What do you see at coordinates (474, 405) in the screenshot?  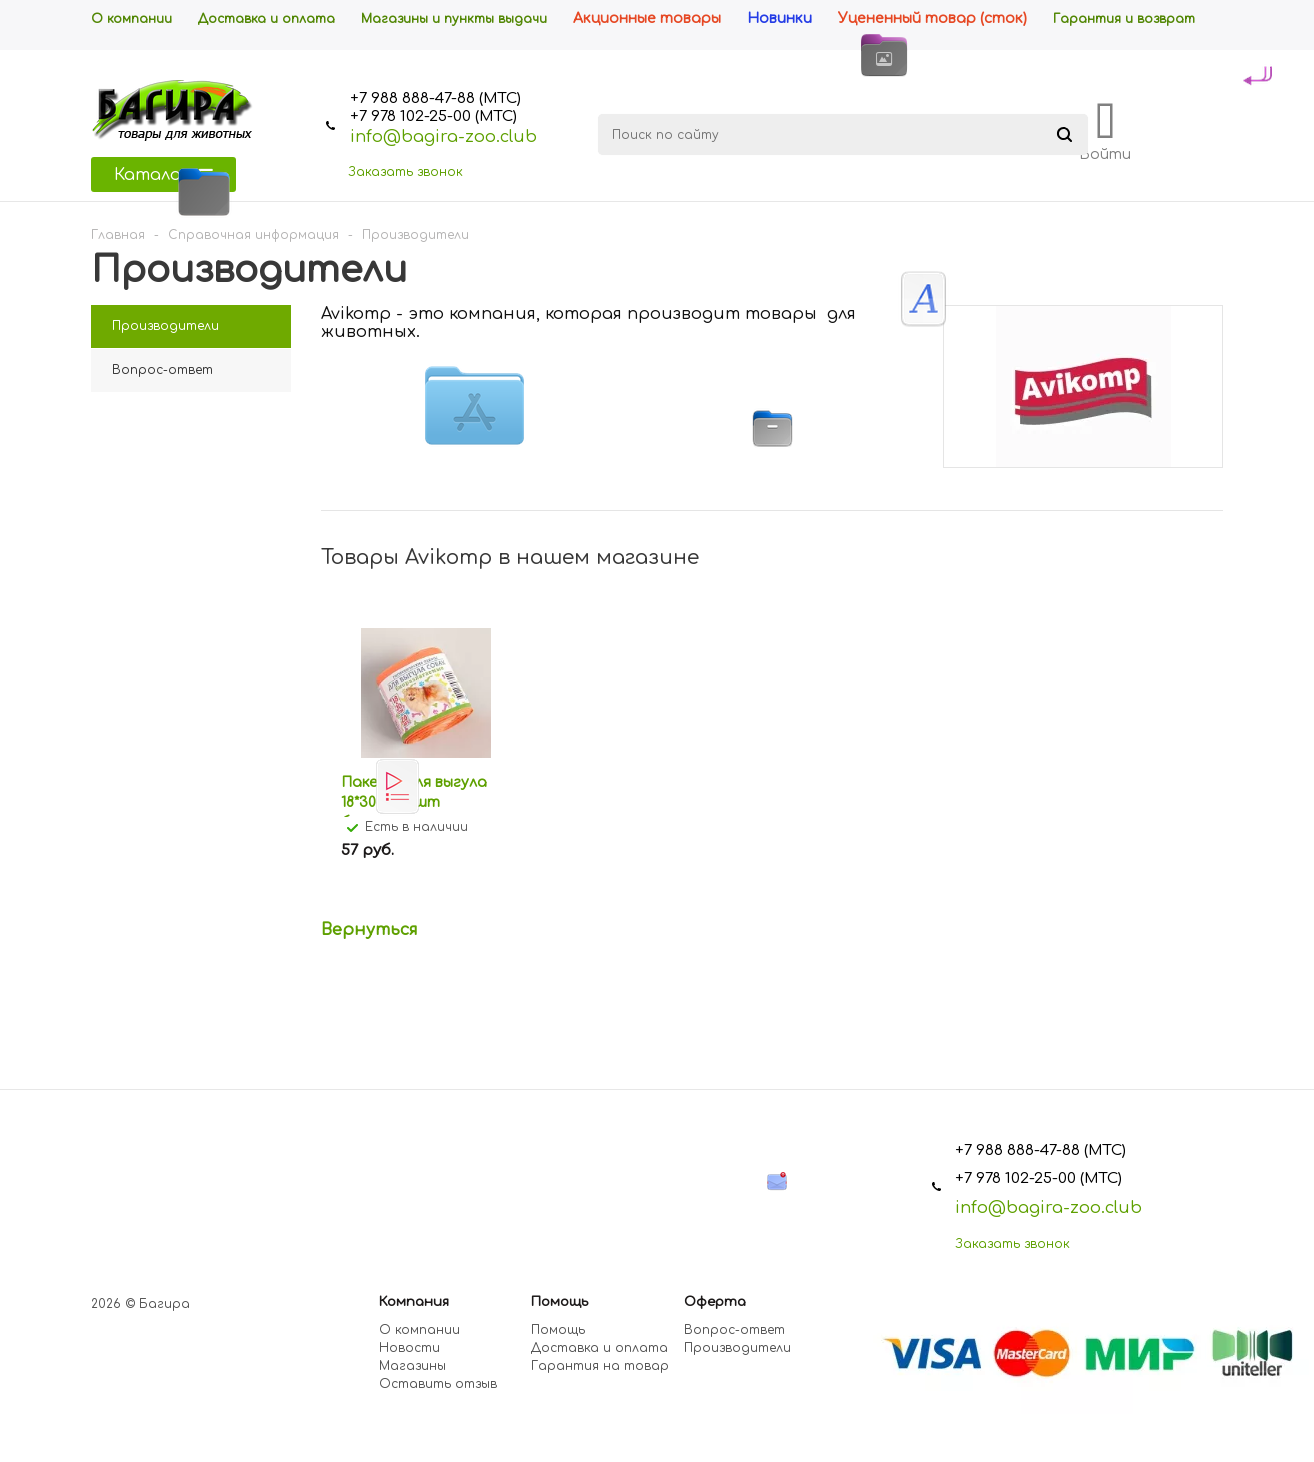 I see `open your templates folder` at bounding box center [474, 405].